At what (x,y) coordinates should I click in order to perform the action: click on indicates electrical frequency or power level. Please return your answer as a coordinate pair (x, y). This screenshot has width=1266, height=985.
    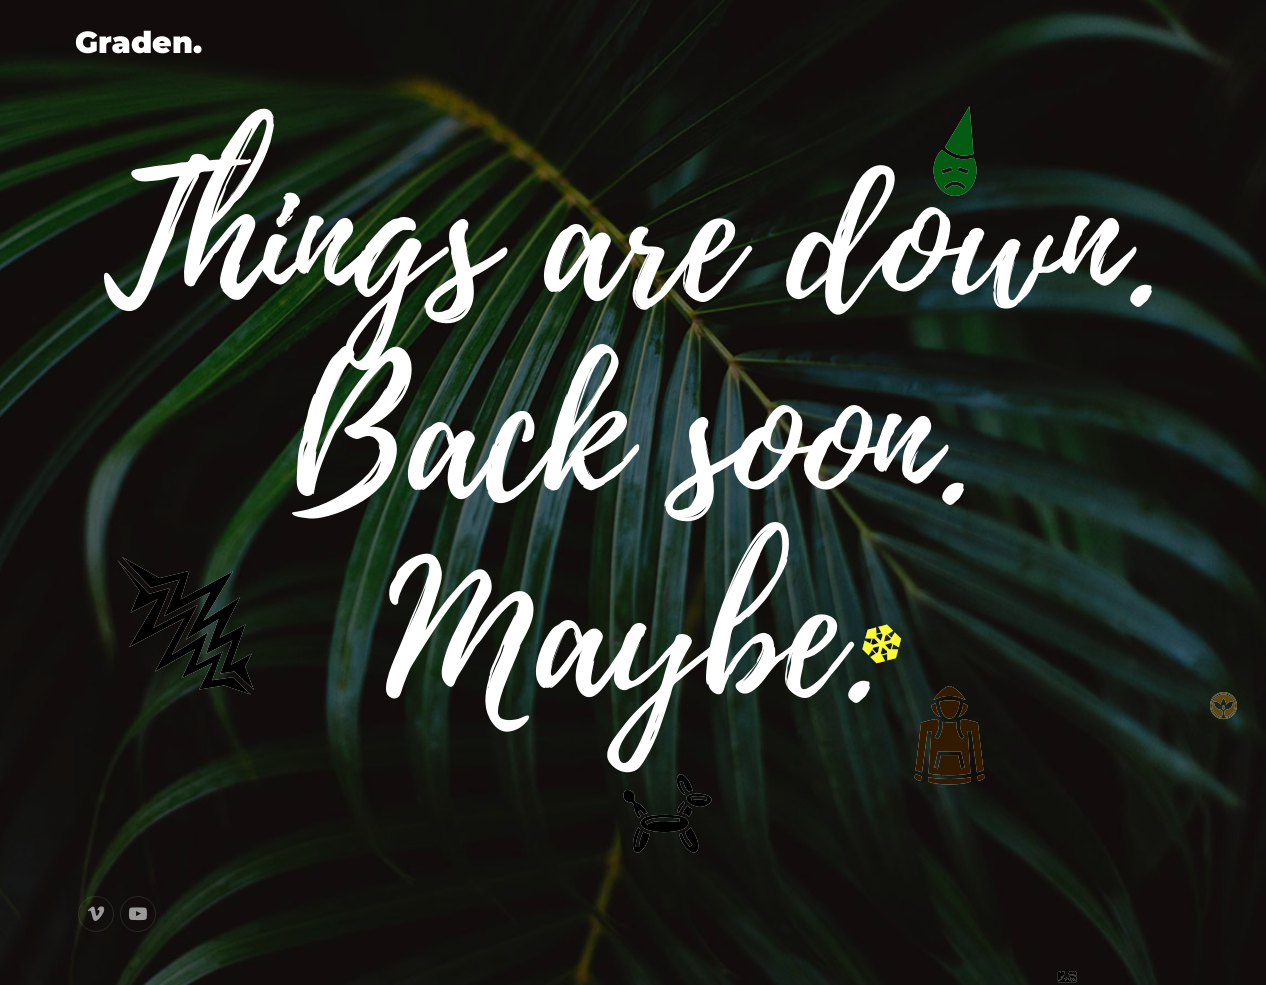
    Looking at the image, I should click on (185, 624).